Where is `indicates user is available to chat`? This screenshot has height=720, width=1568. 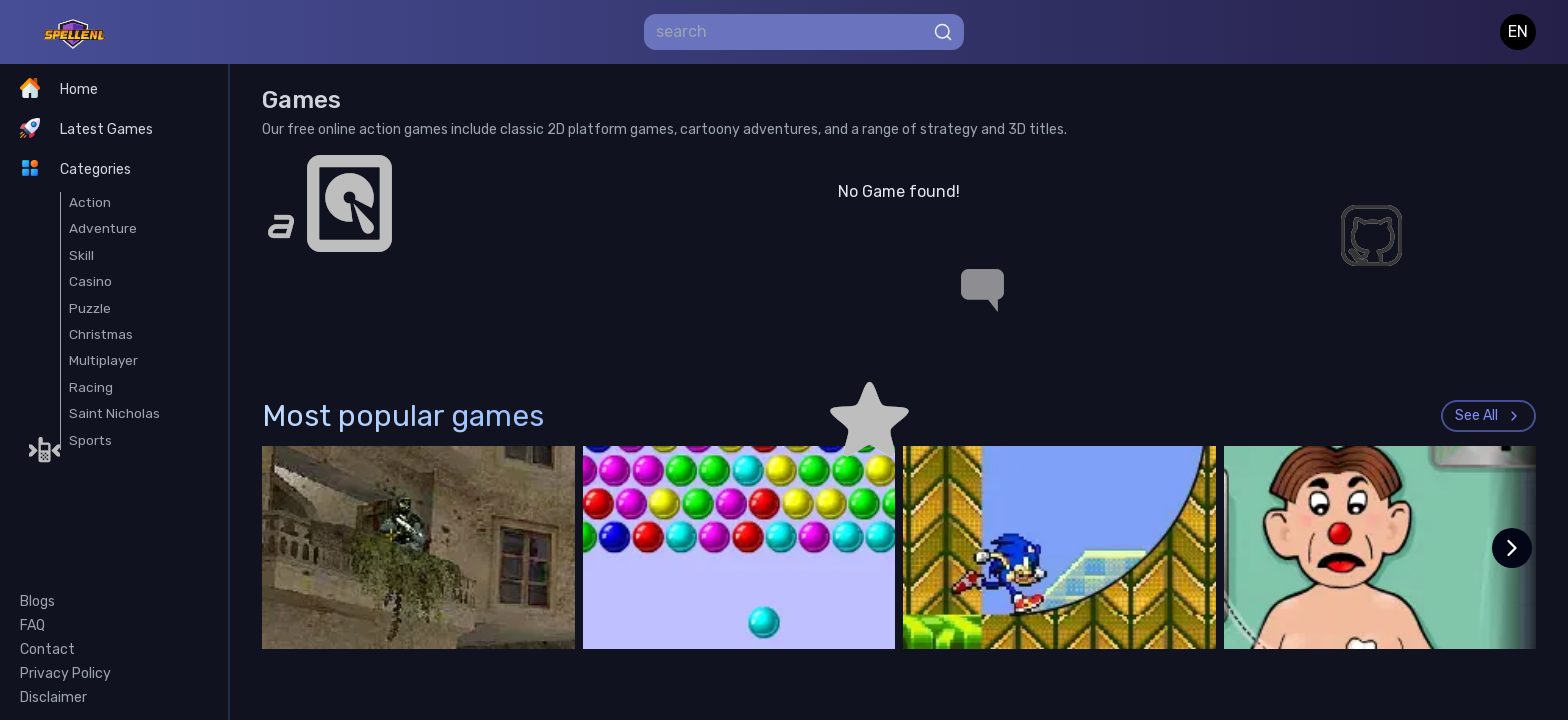 indicates user is available to chat is located at coordinates (982, 290).